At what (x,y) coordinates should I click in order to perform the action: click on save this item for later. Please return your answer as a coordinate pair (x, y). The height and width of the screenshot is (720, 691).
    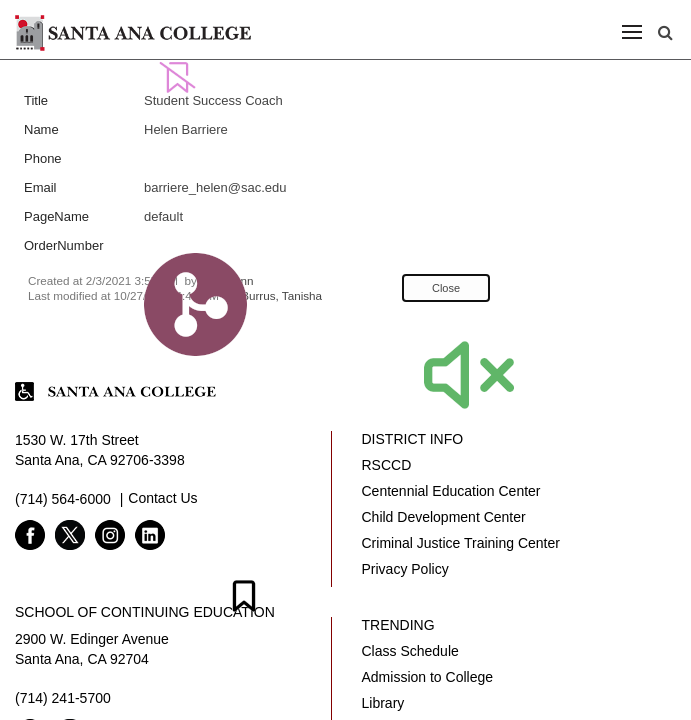
    Looking at the image, I should click on (244, 596).